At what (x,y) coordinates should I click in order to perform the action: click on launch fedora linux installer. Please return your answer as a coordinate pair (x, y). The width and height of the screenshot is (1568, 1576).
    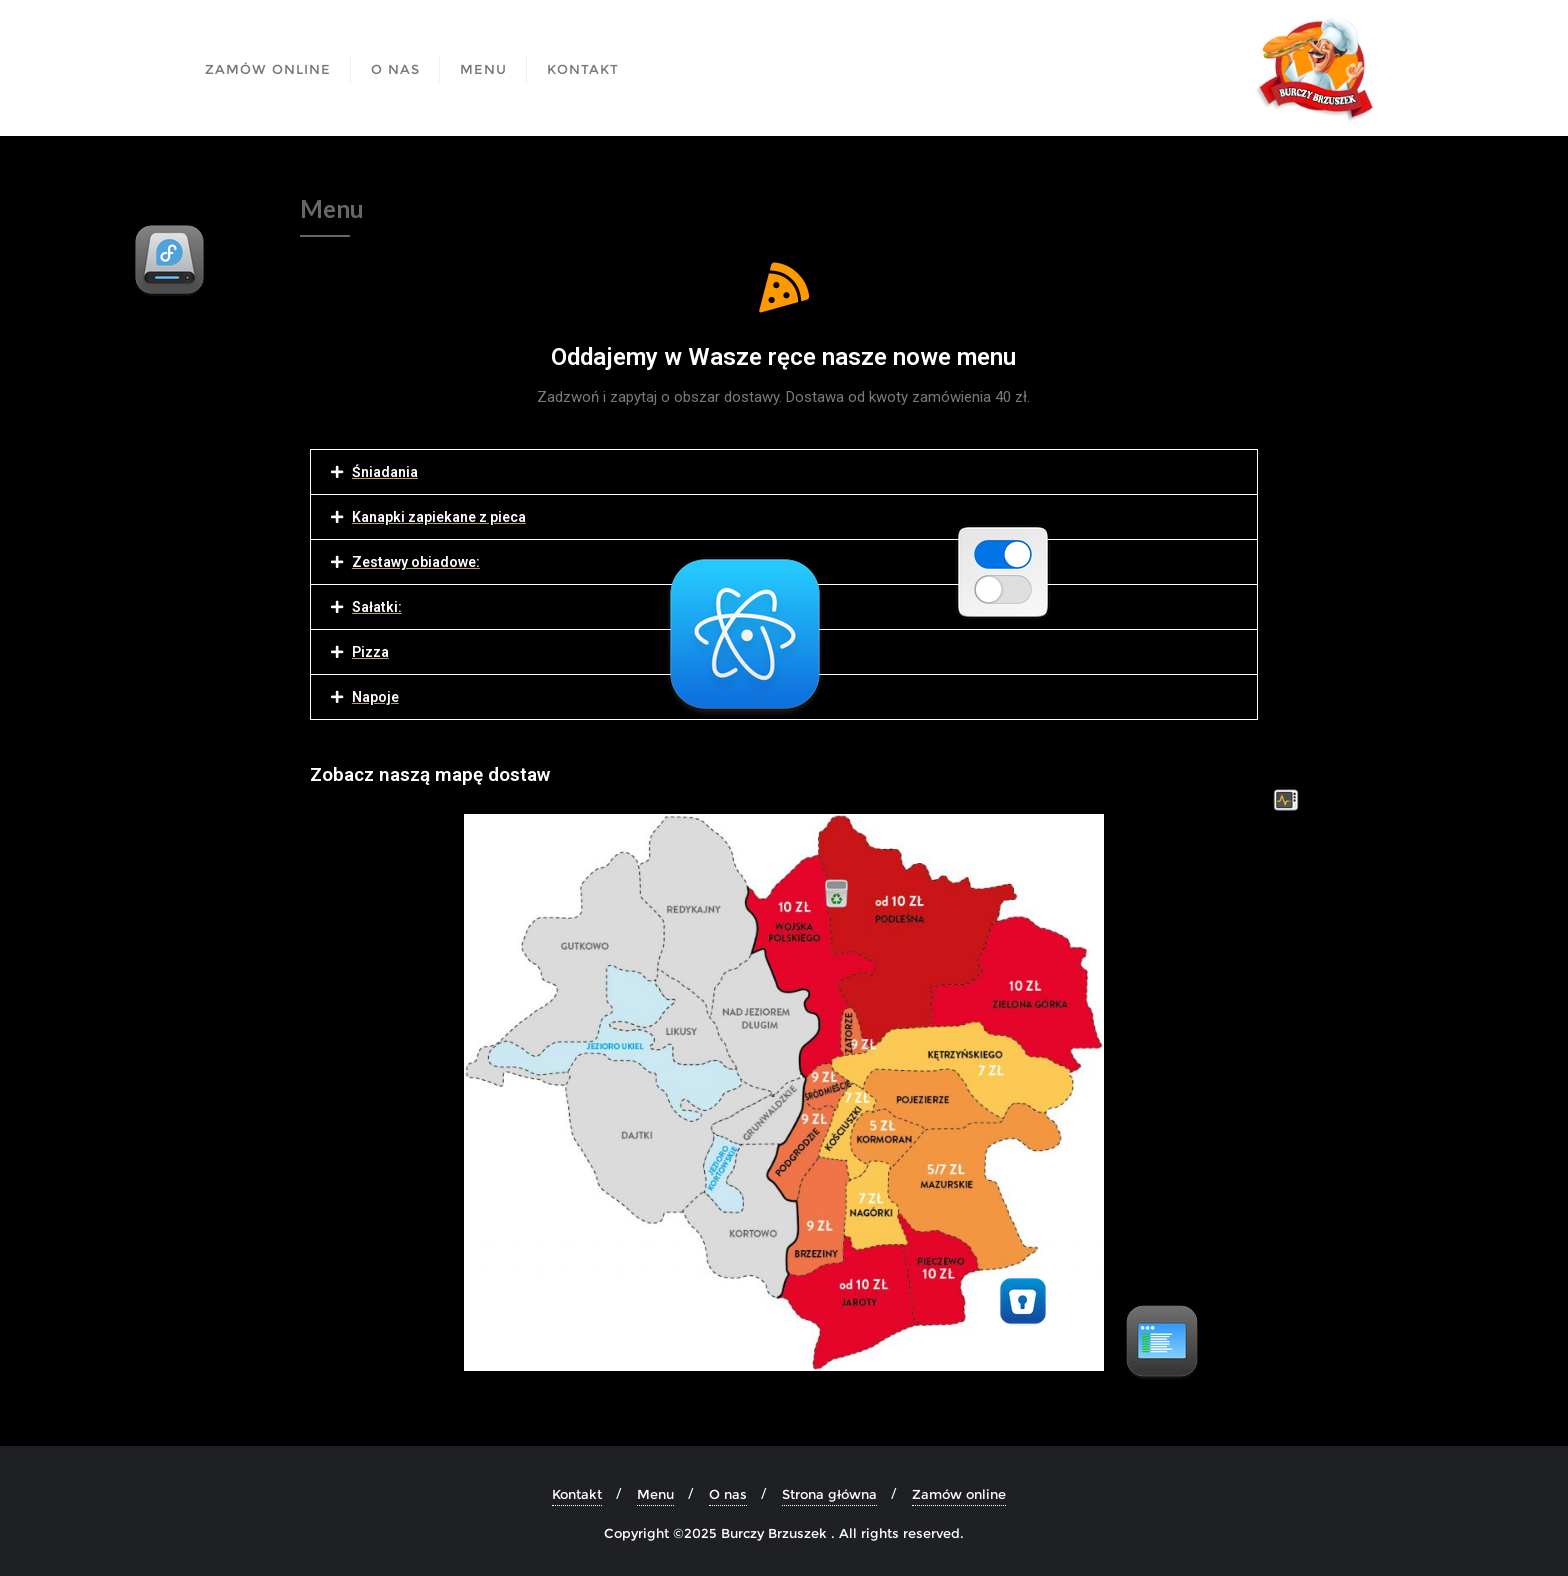
    Looking at the image, I should click on (169, 259).